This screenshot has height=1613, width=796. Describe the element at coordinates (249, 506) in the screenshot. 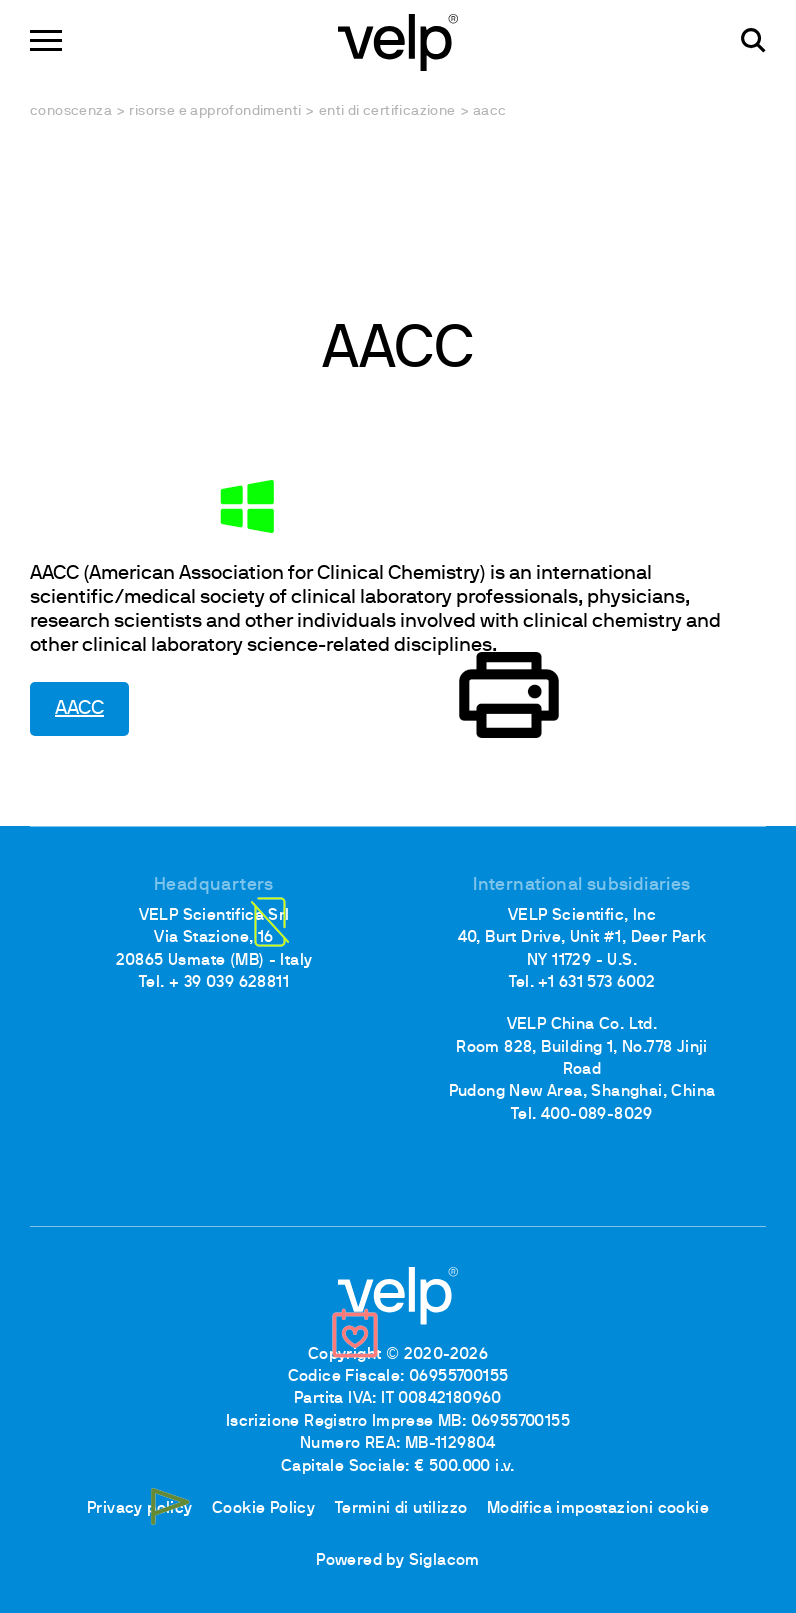

I see `open the Windows start menu` at that location.